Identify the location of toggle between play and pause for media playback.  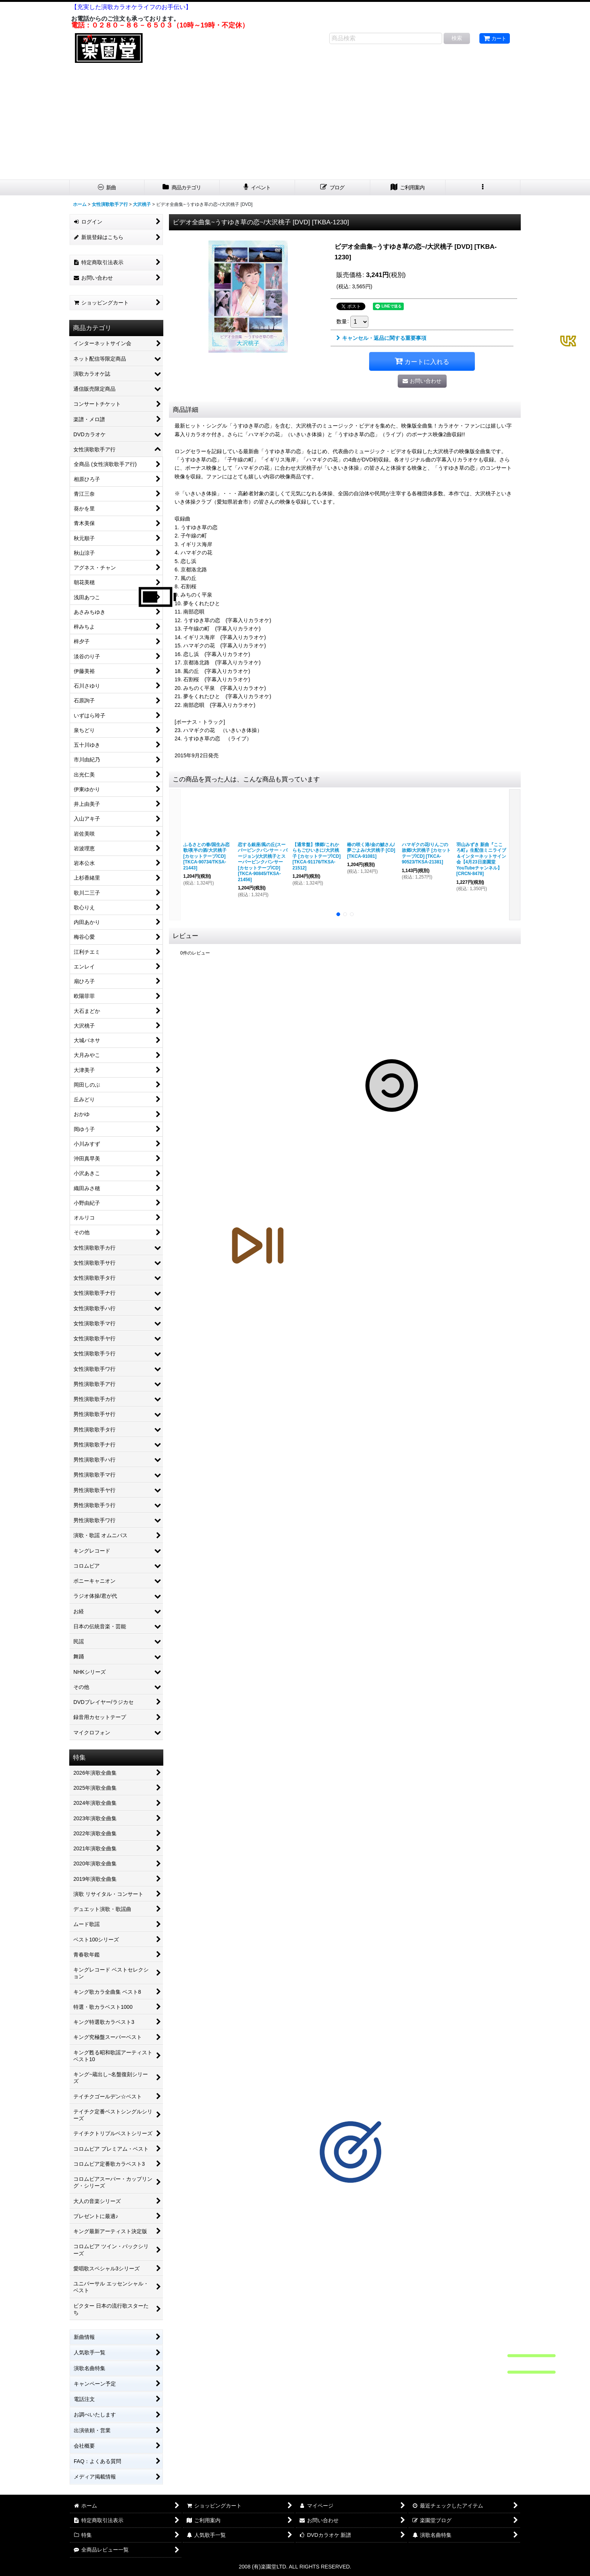
(258, 1245).